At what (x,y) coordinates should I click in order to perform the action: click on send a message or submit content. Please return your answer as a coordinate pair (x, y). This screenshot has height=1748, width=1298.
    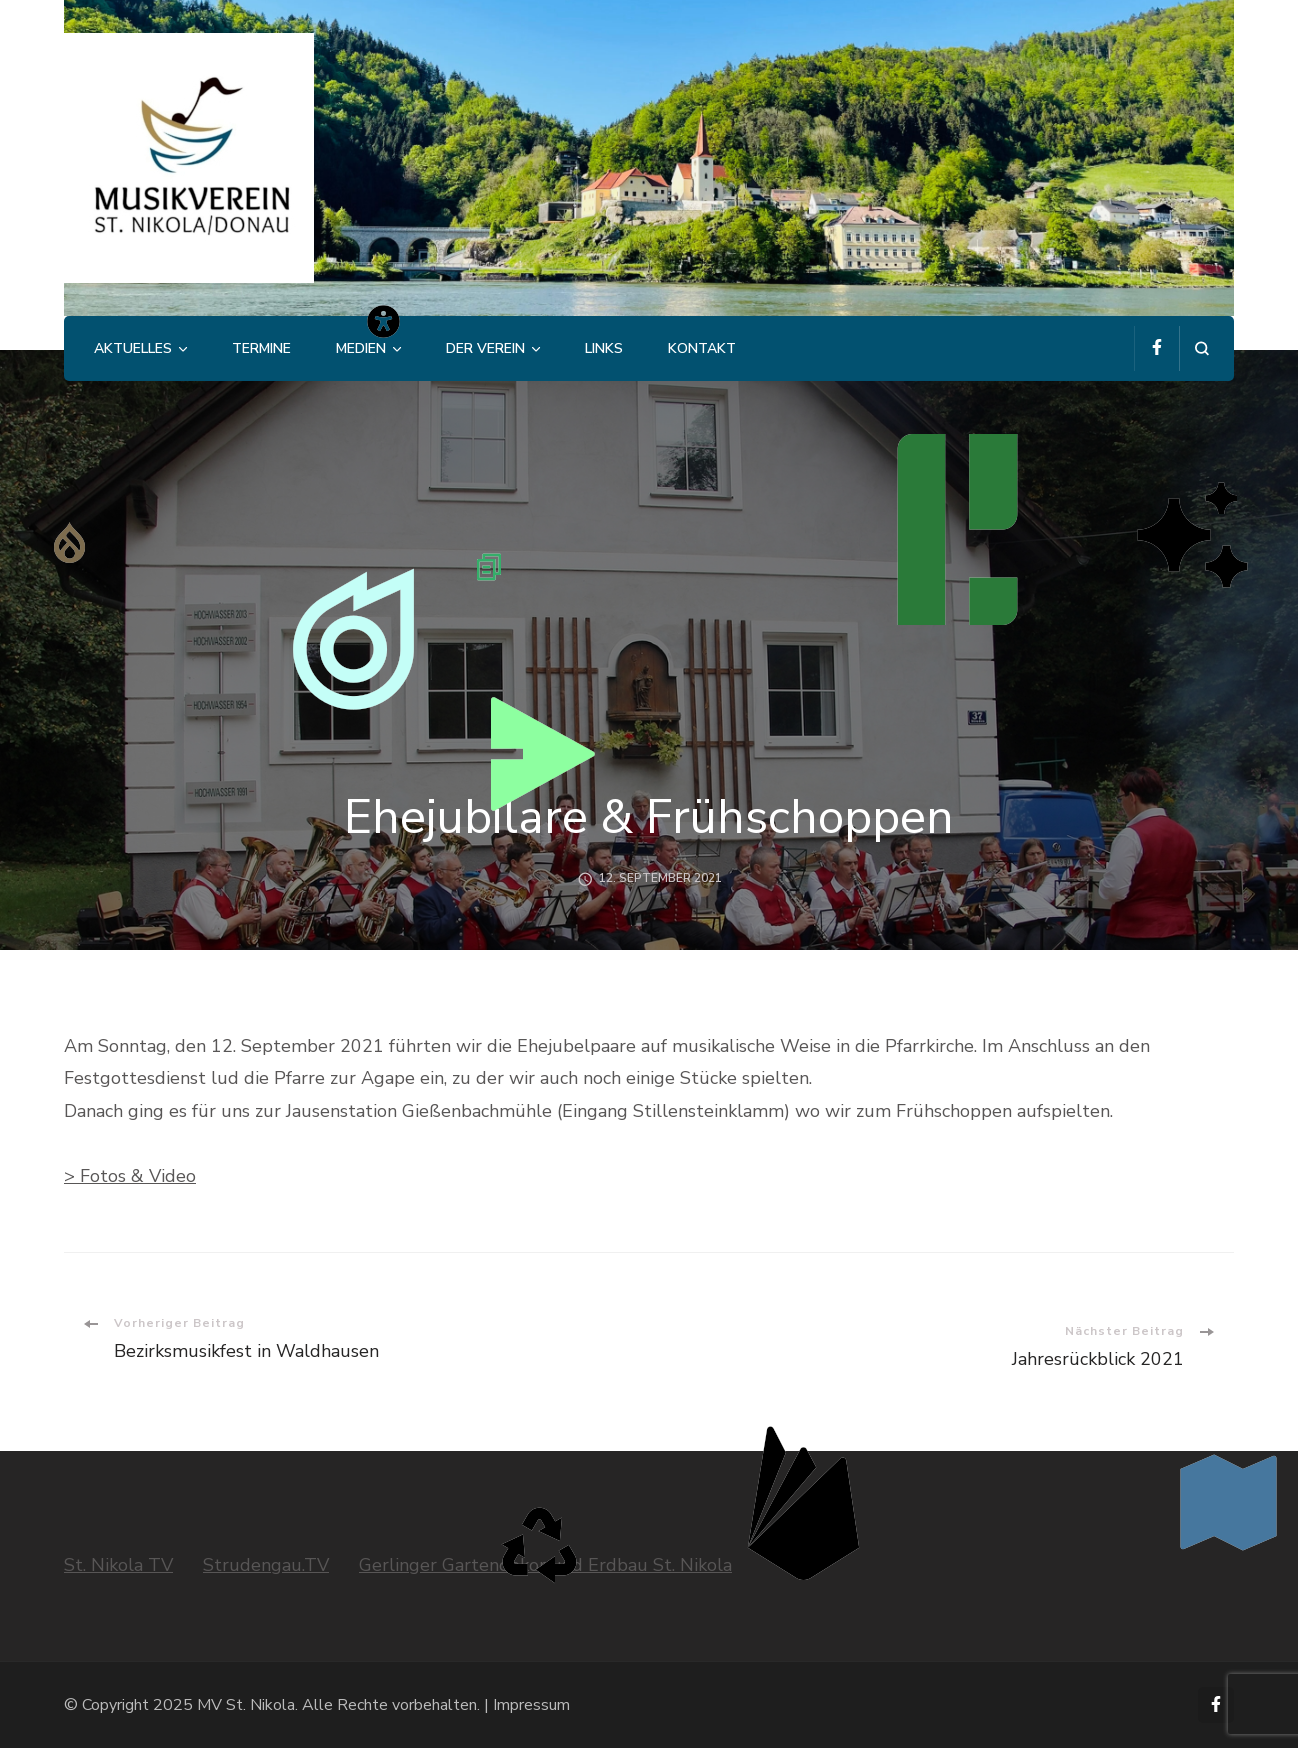
    Looking at the image, I should click on (539, 754).